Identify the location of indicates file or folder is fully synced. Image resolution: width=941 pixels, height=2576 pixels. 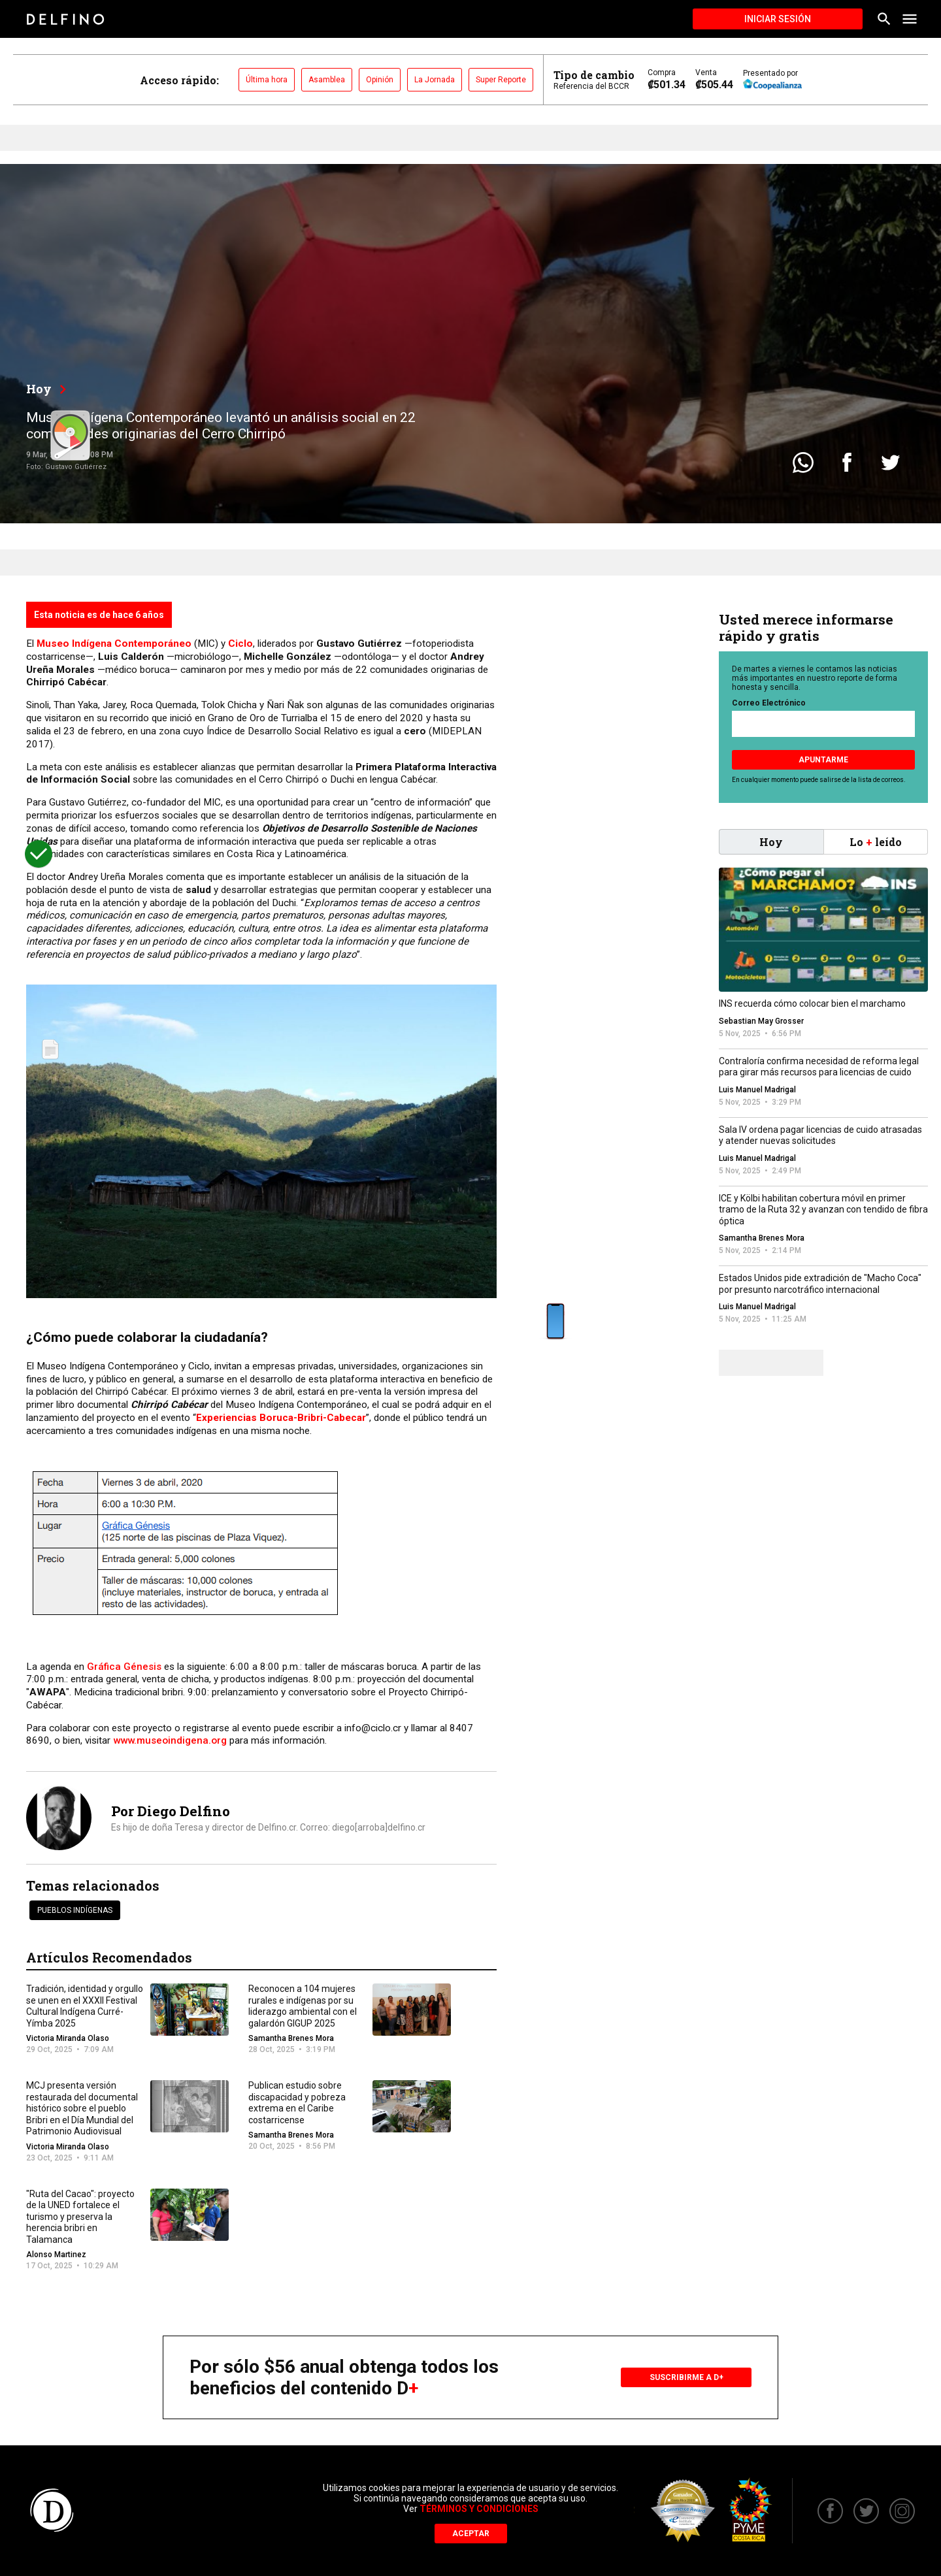
(39, 854).